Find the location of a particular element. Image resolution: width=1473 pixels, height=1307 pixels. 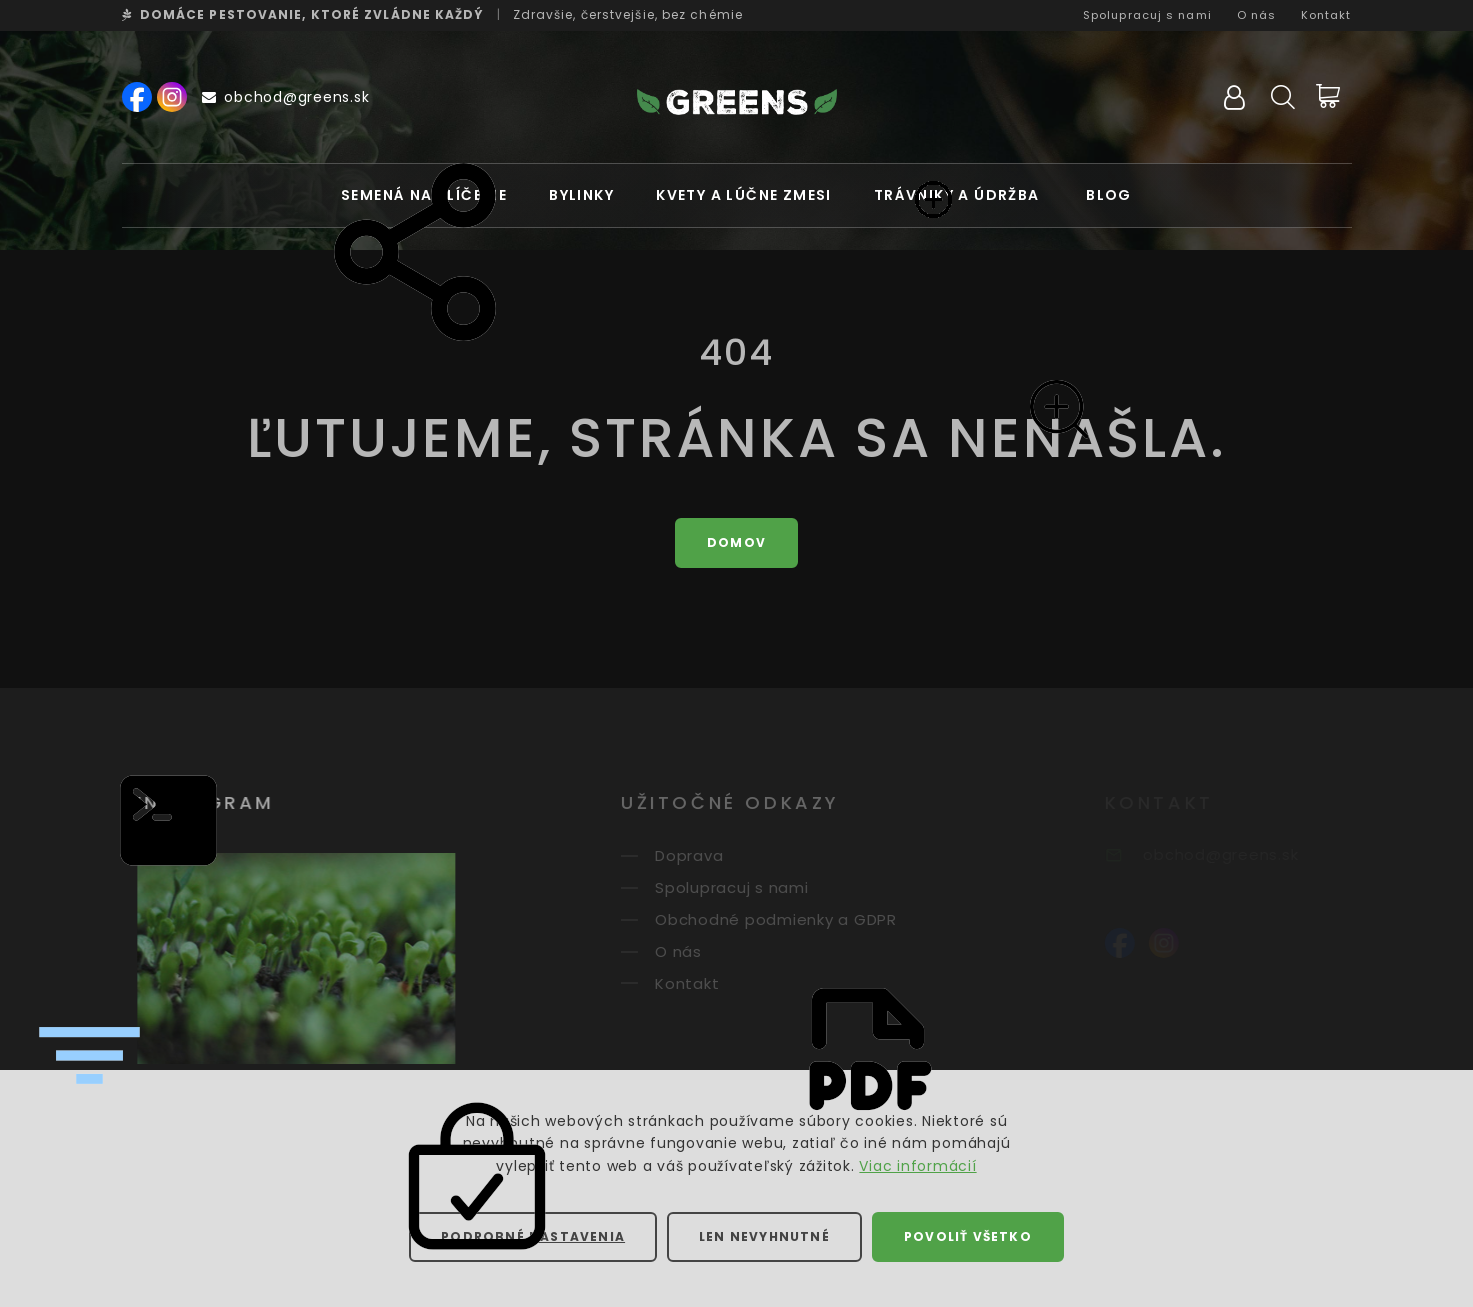

order confirmed or purchase complete is located at coordinates (477, 1176).